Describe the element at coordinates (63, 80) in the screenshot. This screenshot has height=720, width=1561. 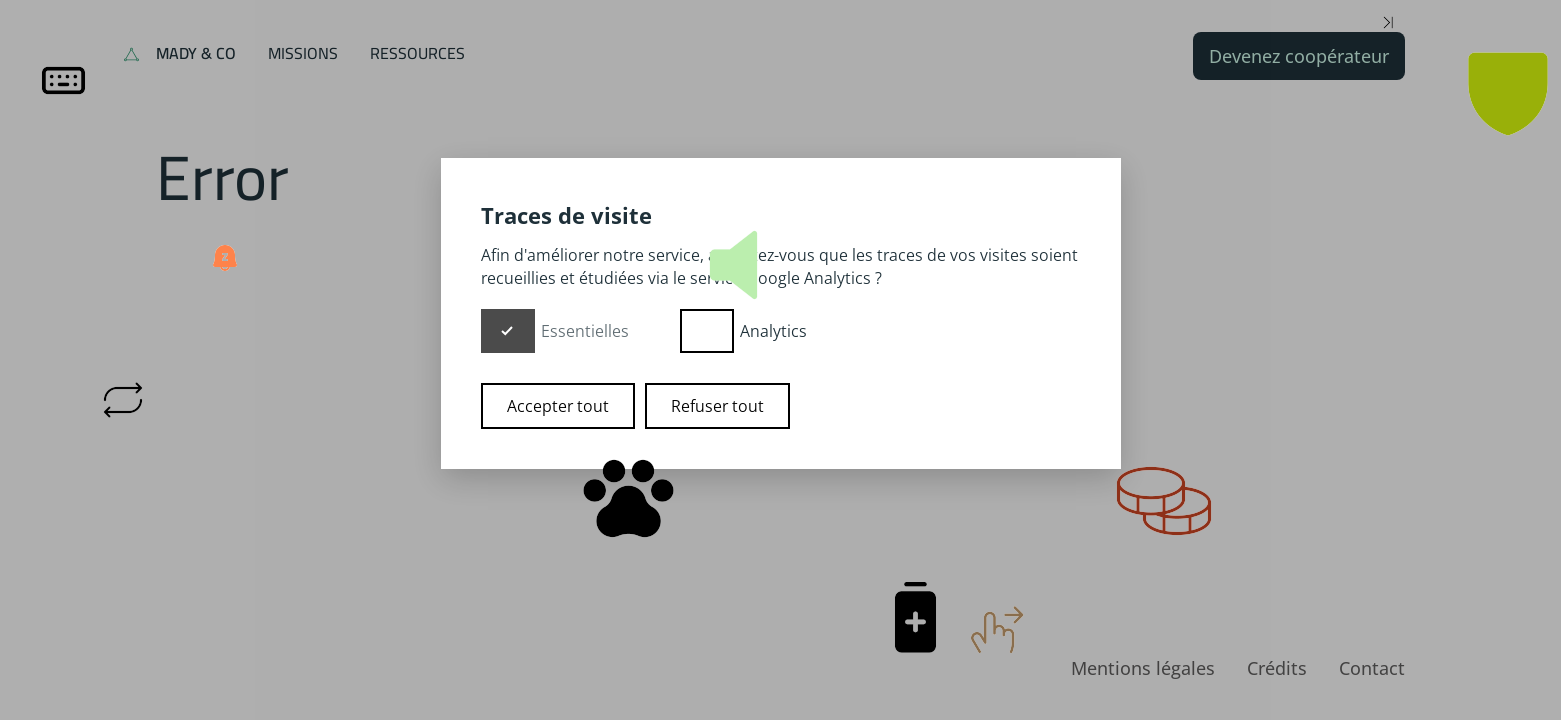
I see `open the on-screen keyboard` at that location.